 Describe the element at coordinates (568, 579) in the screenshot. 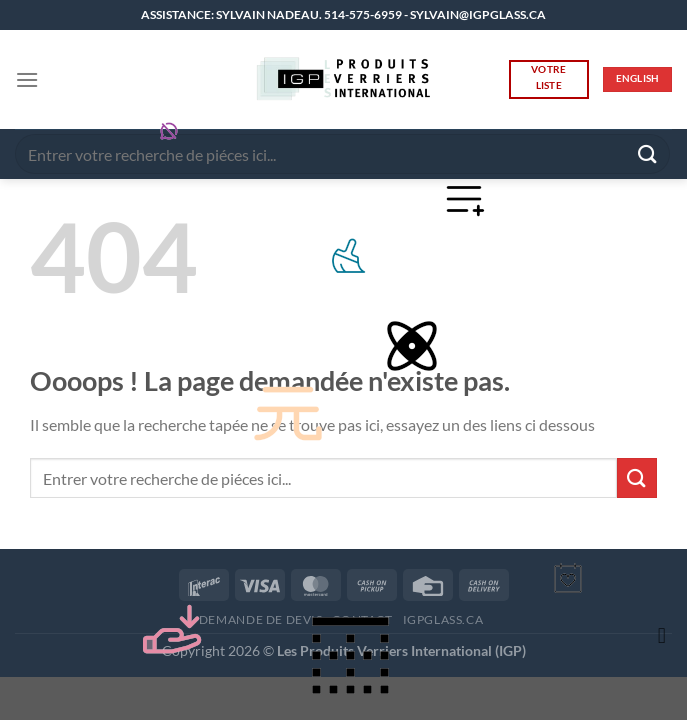

I see `view favorite or loved events` at that location.